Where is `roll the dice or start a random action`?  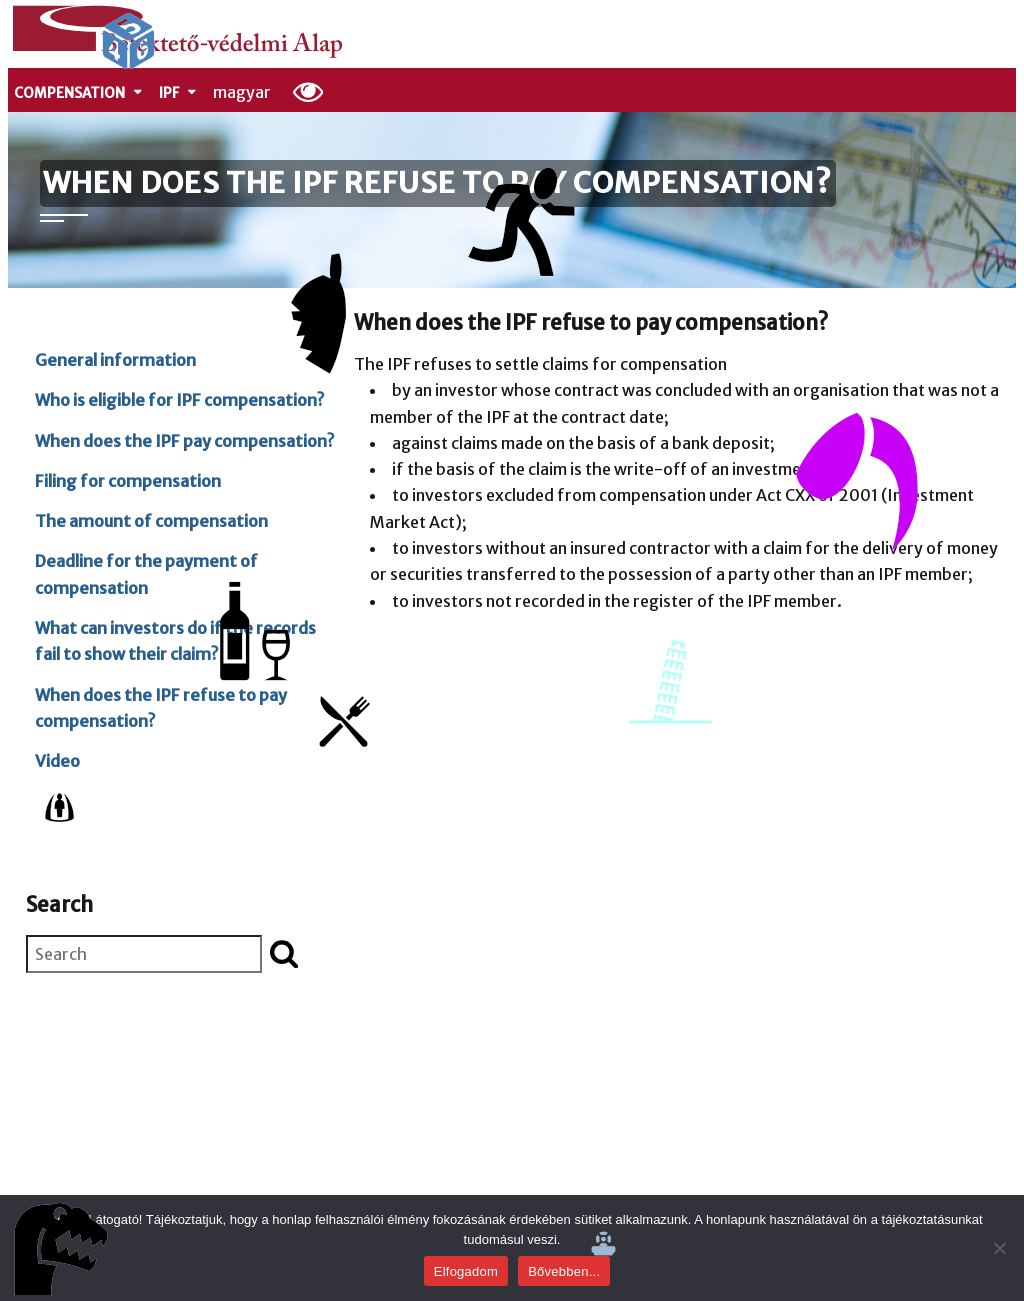 roll the dice or start a random action is located at coordinates (128, 41).